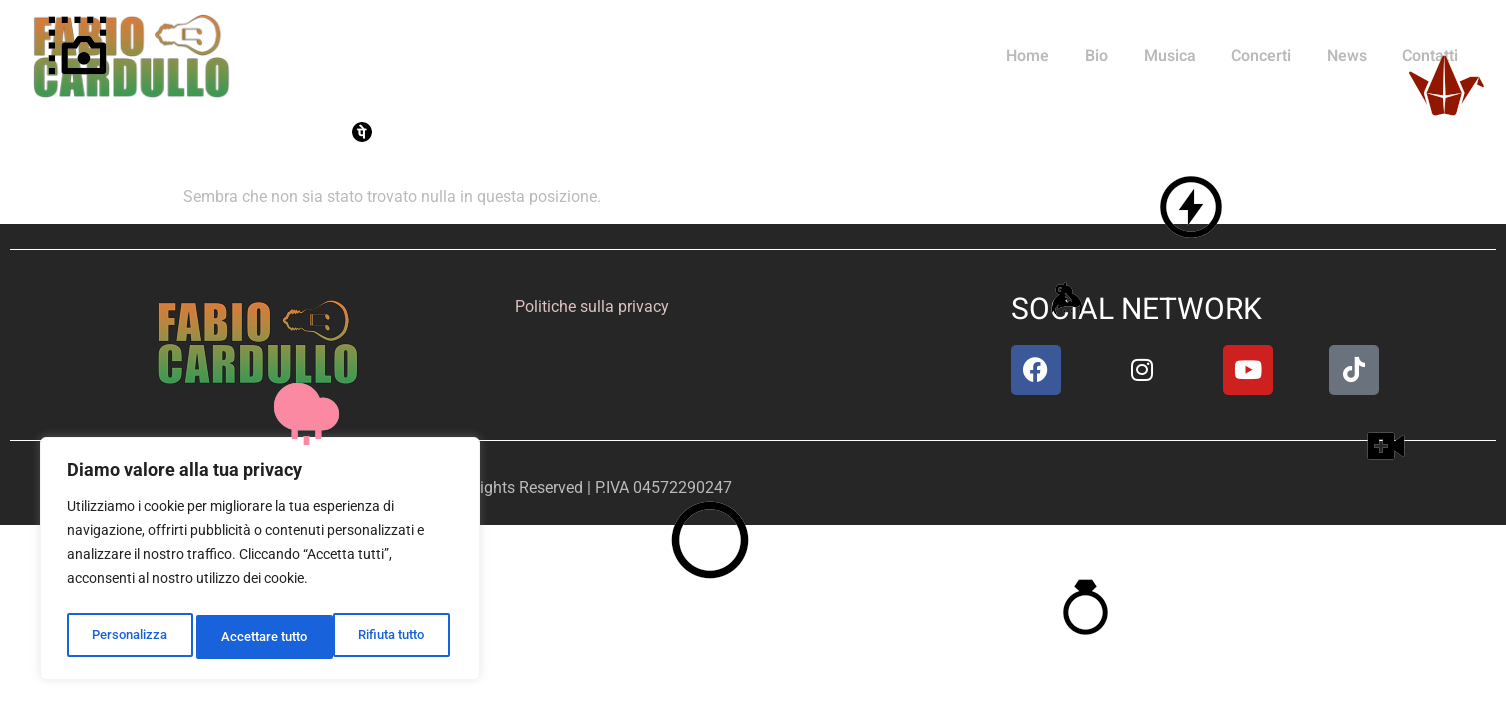  Describe the element at coordinates (306, 412) in the screenshot. I see `indicates rainy weather conditions` at that location.